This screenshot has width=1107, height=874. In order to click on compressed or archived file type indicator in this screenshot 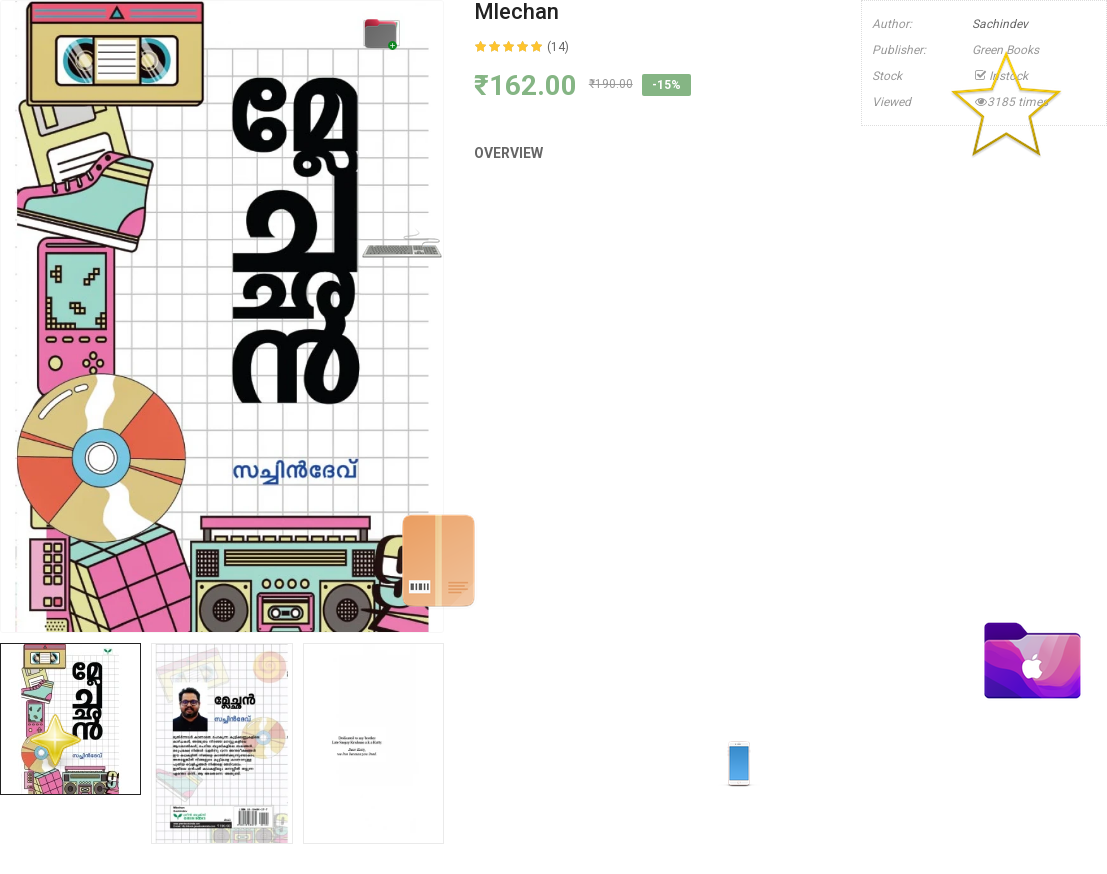, I will do `click(438, 560)`.